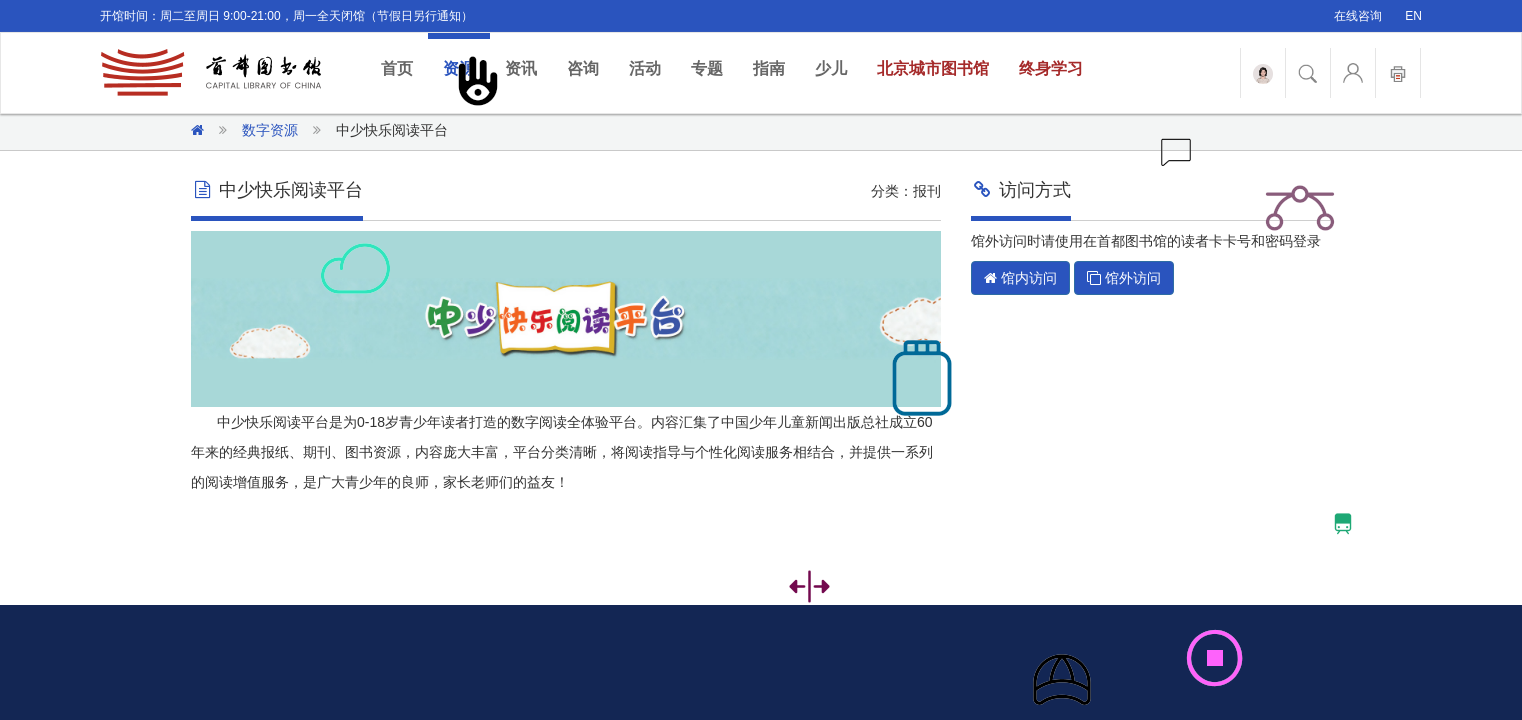 The width and height of the screenshot is (1522, 720). I want to click on expand content horizontally, so click(809, 586).